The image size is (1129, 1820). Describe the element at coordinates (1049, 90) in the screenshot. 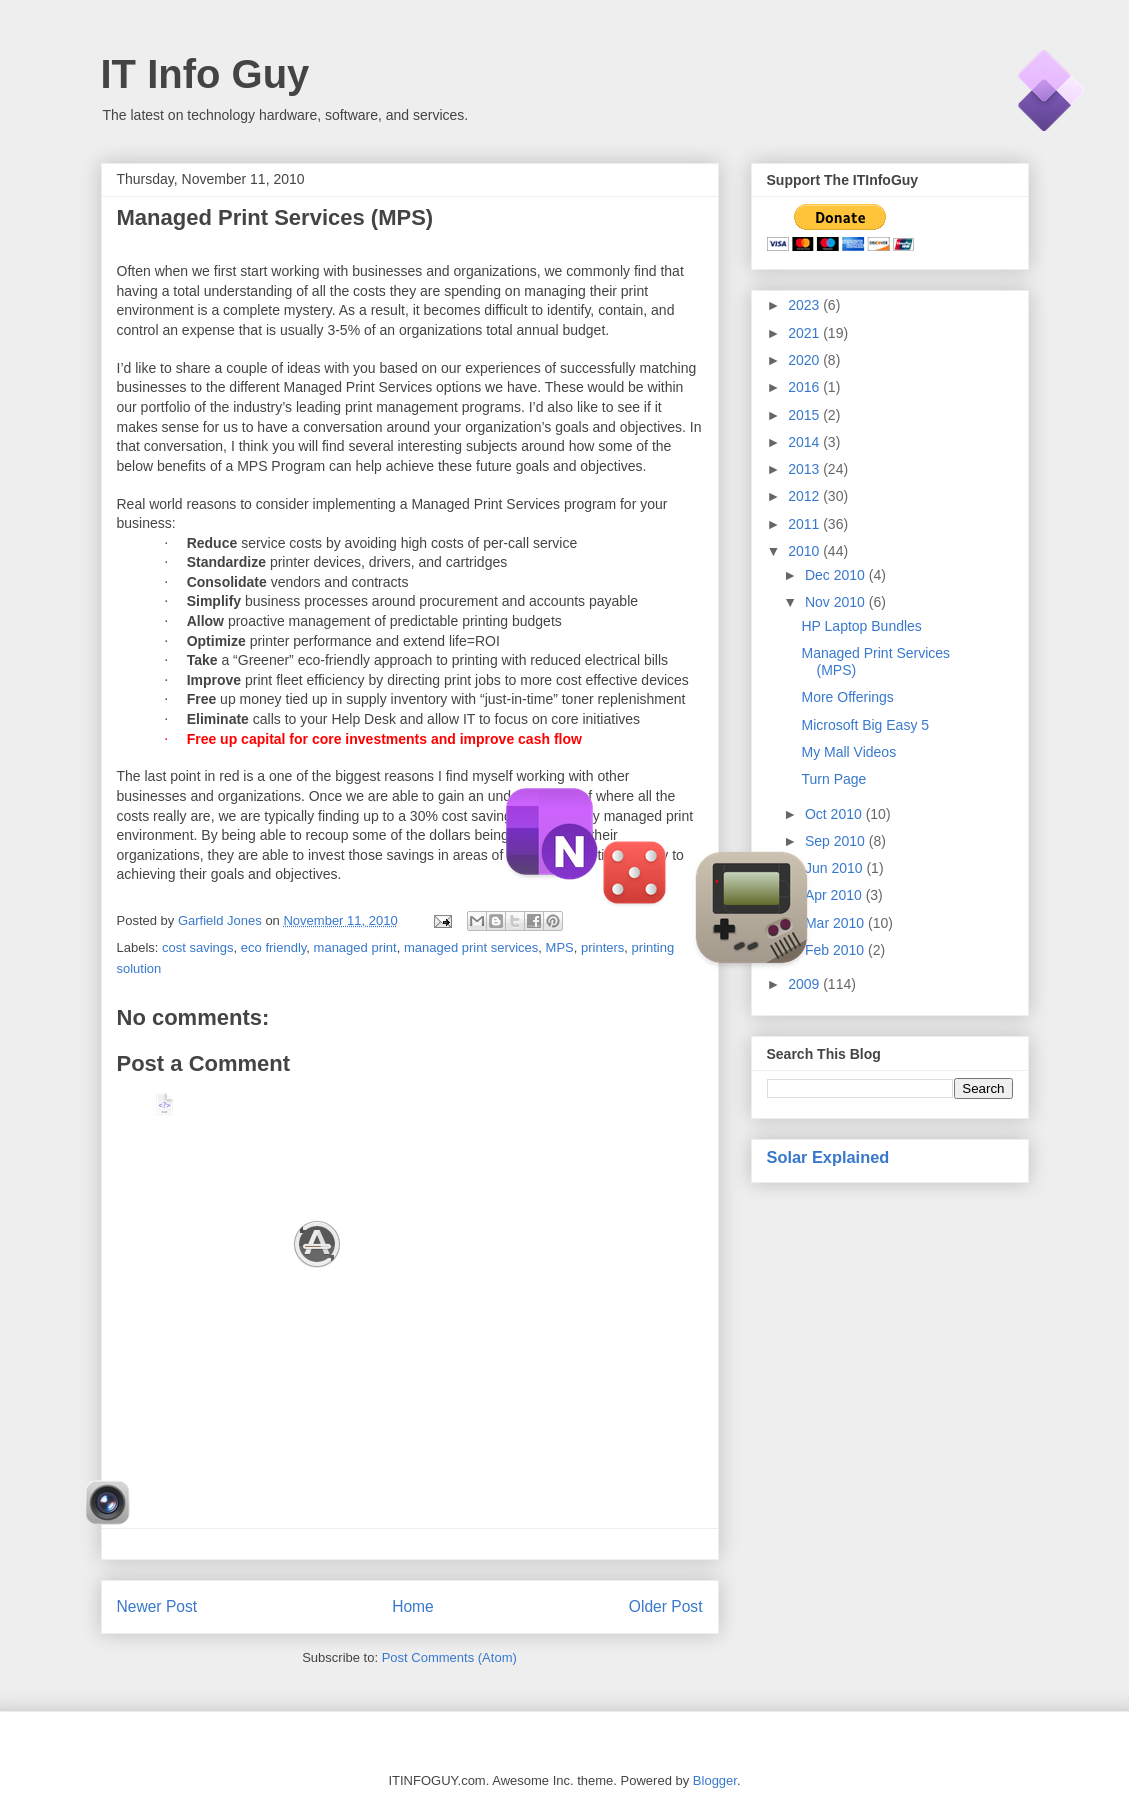

I see `open microsoft power apps operations` at that location.